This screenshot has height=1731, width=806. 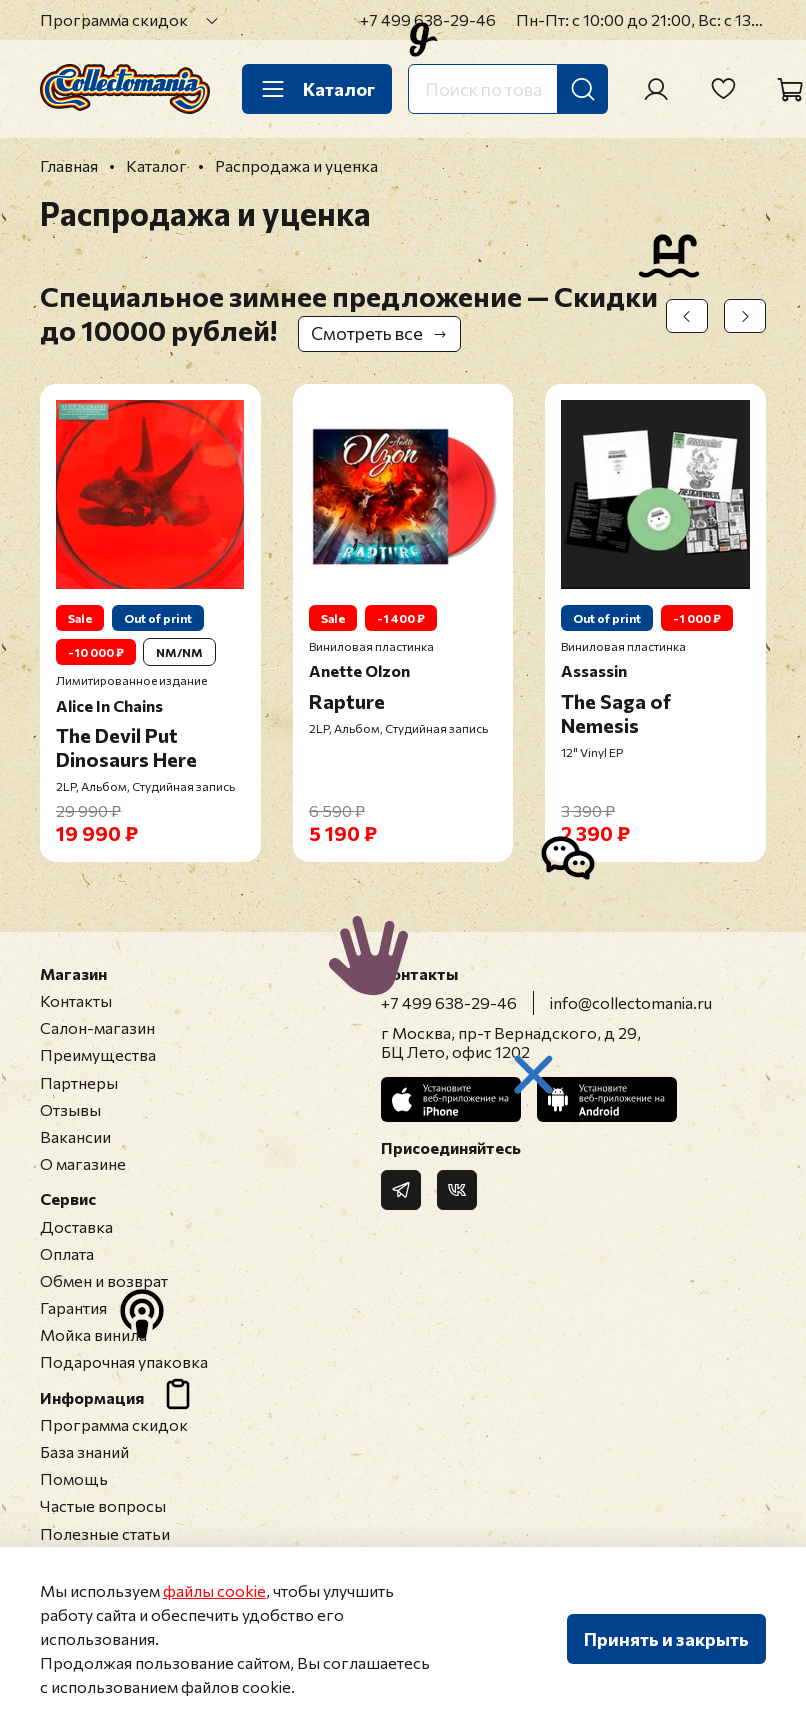 What do you see at coordinates (669, 256) in the screenshot?
I see `indicates swimming pool amenity available` at bounding box center [669, 256].